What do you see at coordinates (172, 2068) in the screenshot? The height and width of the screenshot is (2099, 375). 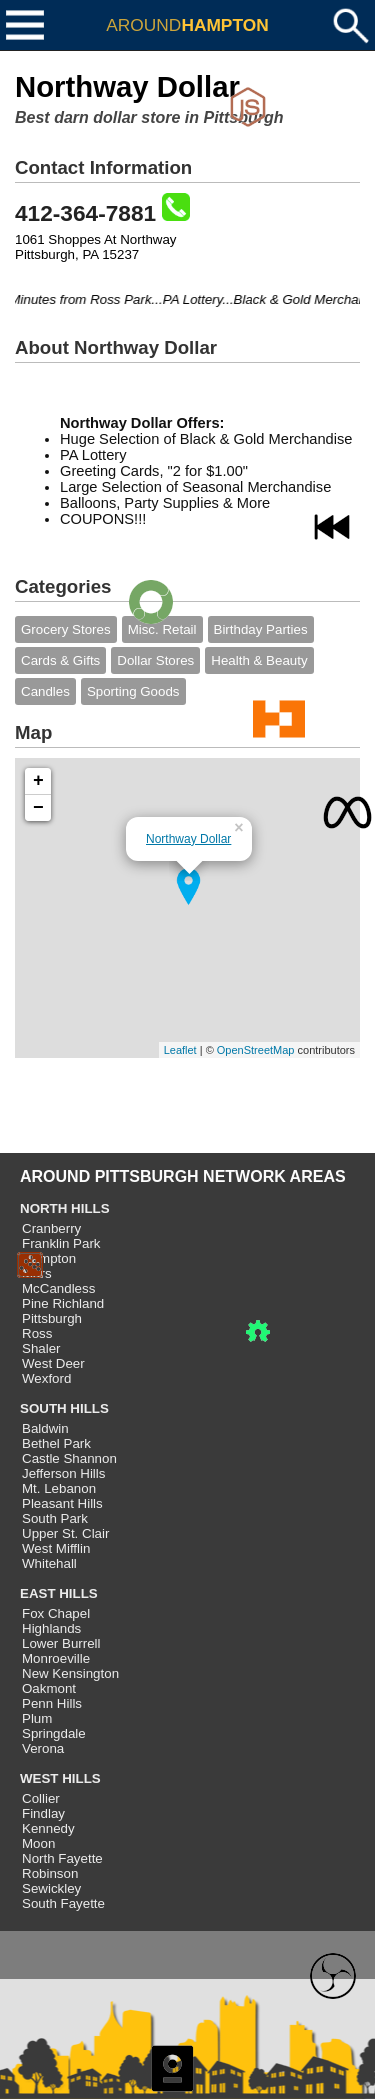 I see `view passport or travel document` at bounding box center [172, 2068].